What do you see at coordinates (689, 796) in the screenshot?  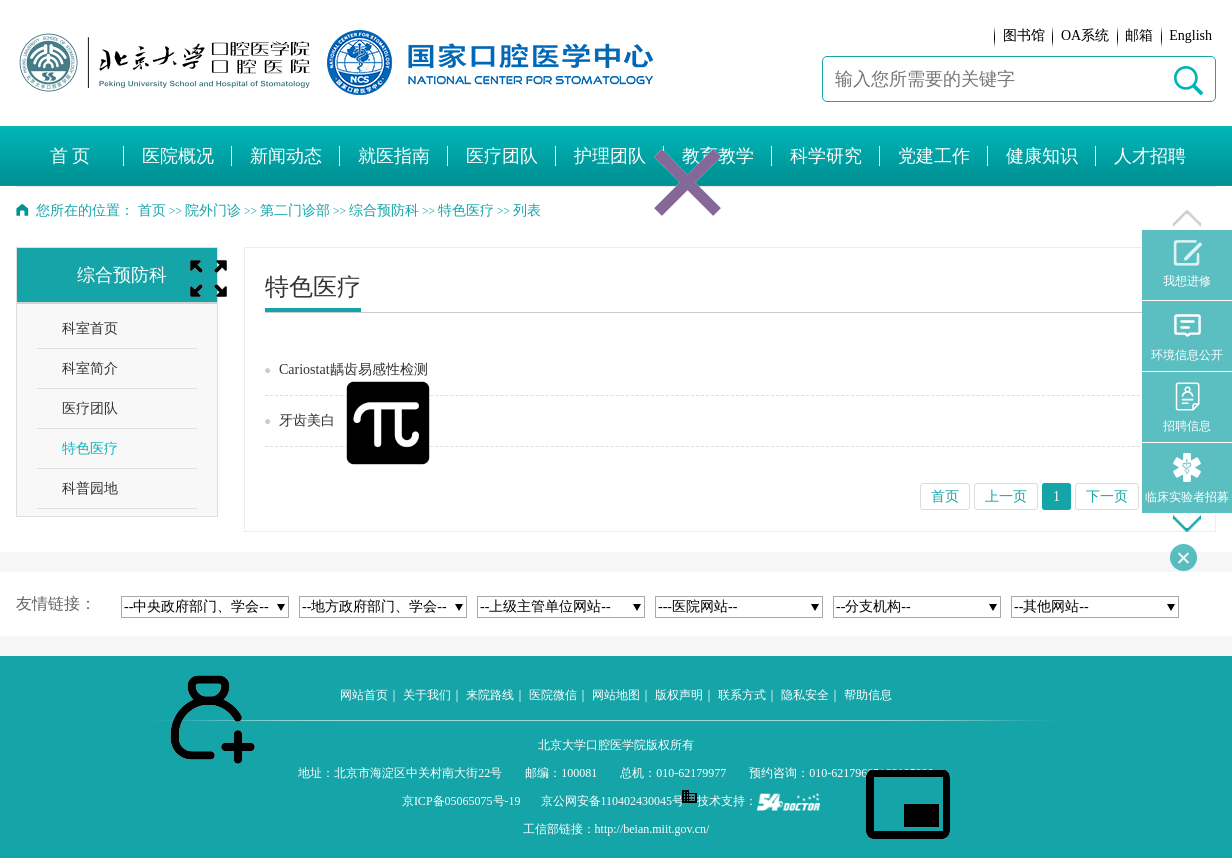 I see `view business contact information` at bounding box center [689, 796].